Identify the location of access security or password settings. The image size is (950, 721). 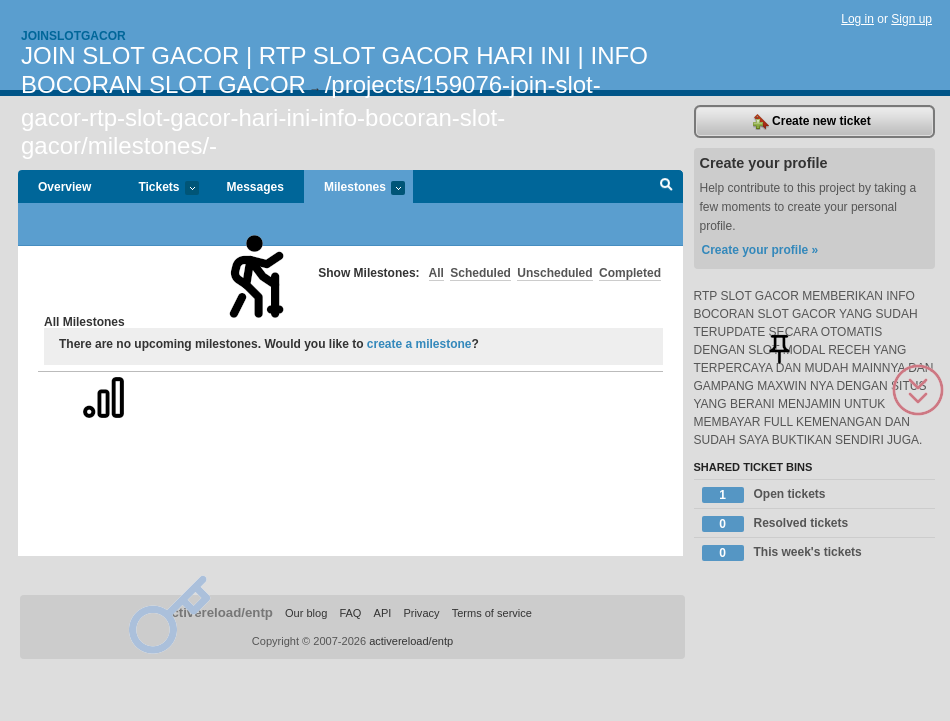
(169, 616).